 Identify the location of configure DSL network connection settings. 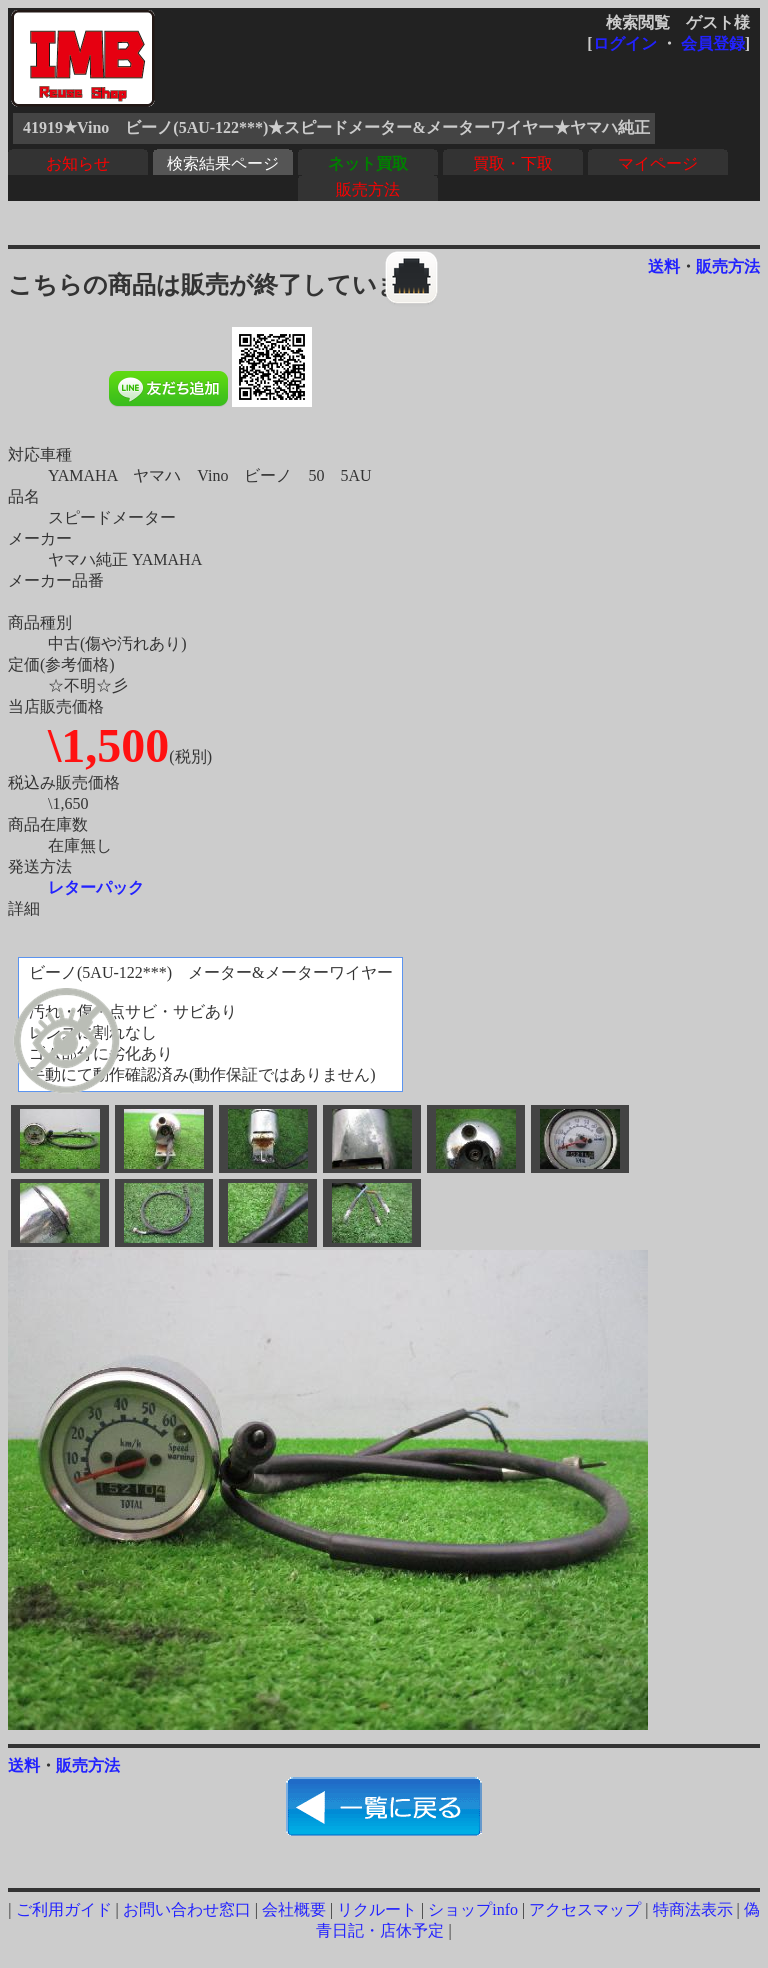
(411, 277).